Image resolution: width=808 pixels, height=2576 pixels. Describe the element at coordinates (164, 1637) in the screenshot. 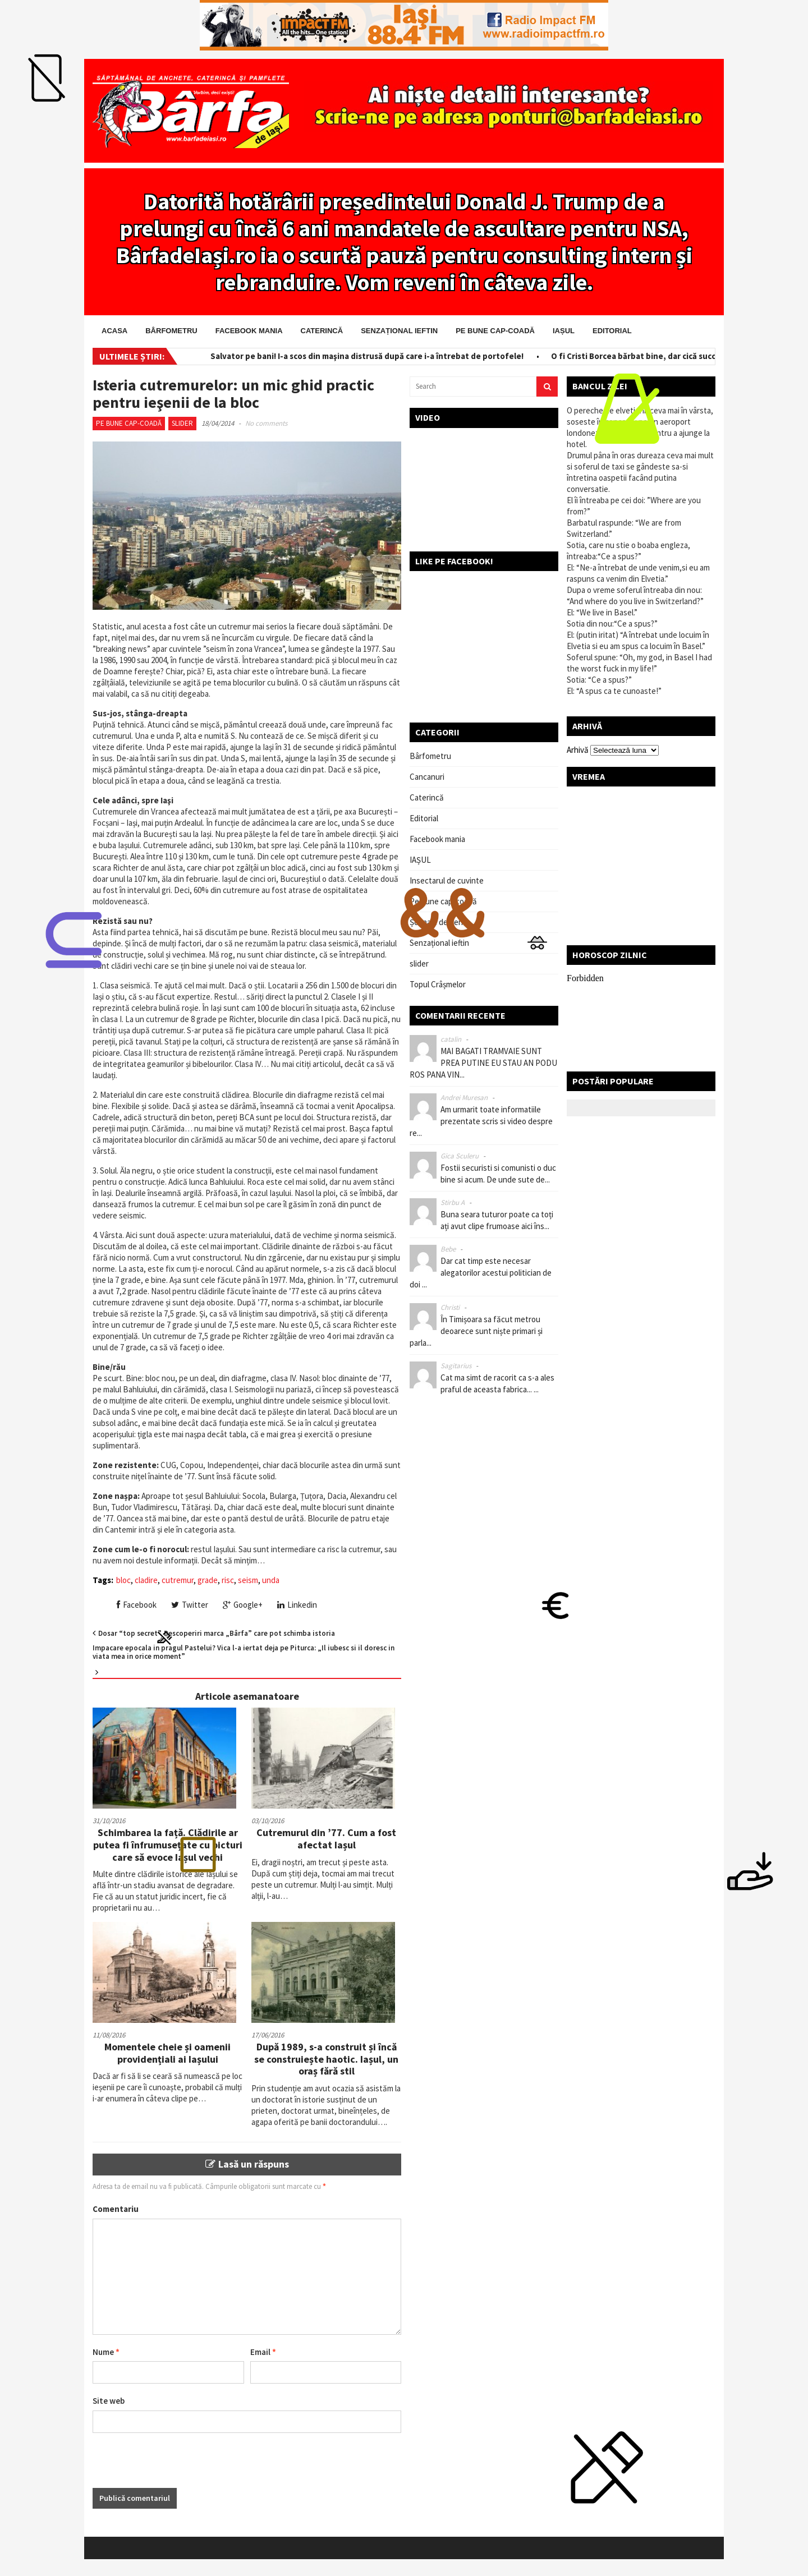

I see `indicates a restricted area where stepping is prohibited` at that location.